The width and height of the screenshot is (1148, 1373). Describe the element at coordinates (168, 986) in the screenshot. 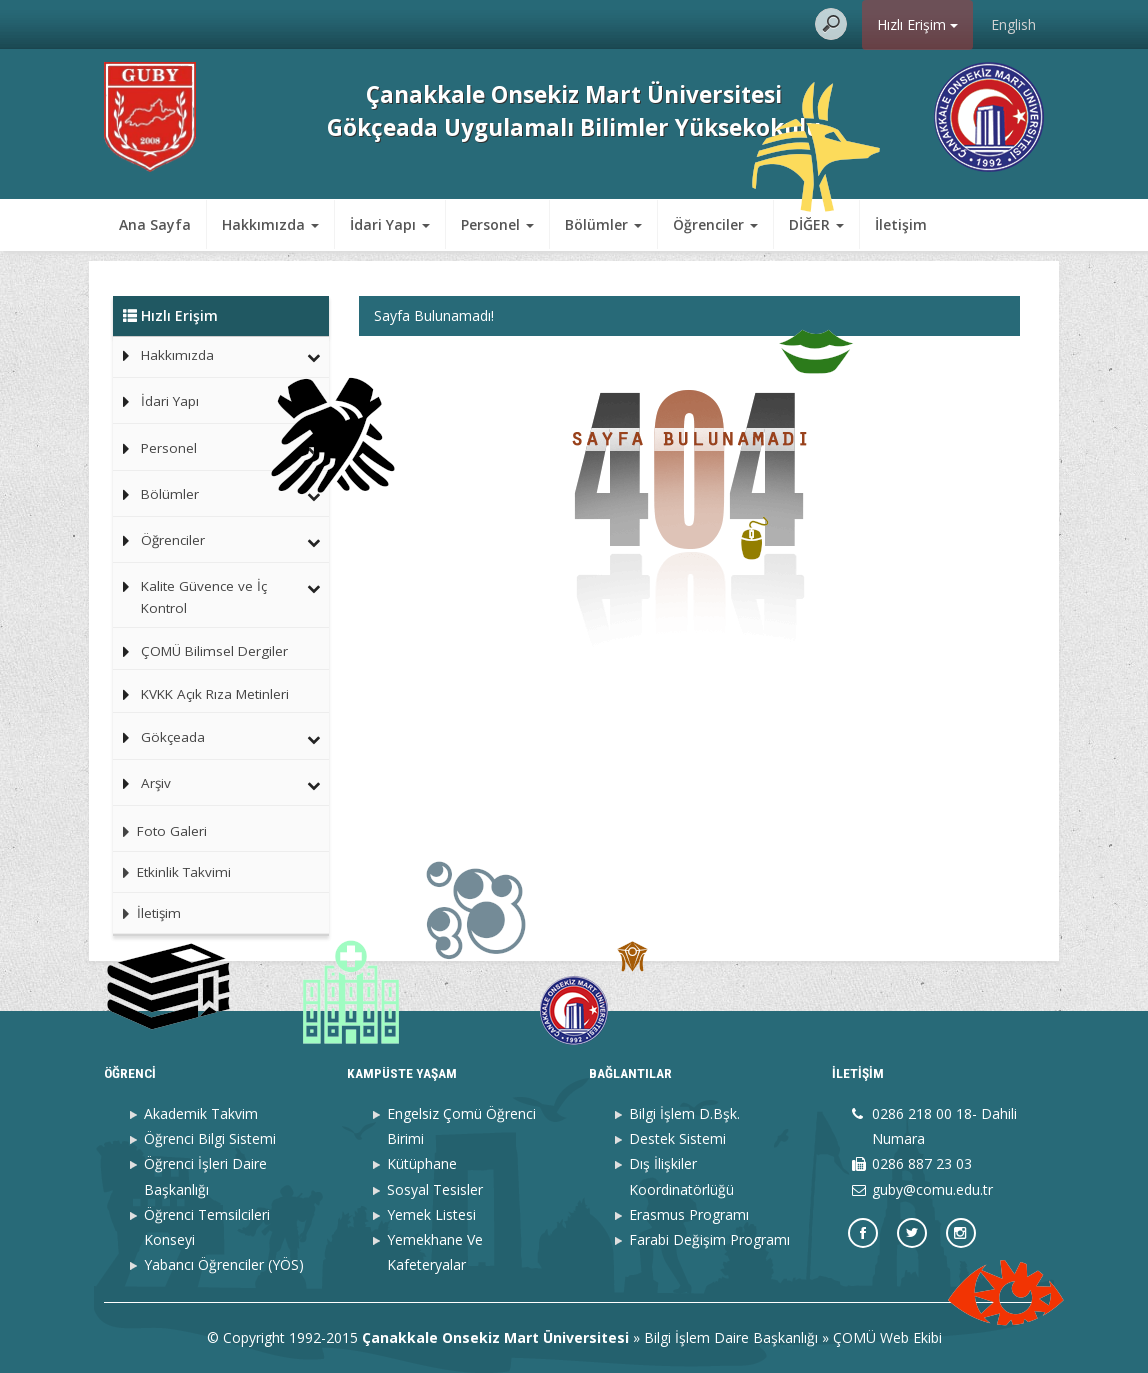

I see `access your library or book collection` at that location.